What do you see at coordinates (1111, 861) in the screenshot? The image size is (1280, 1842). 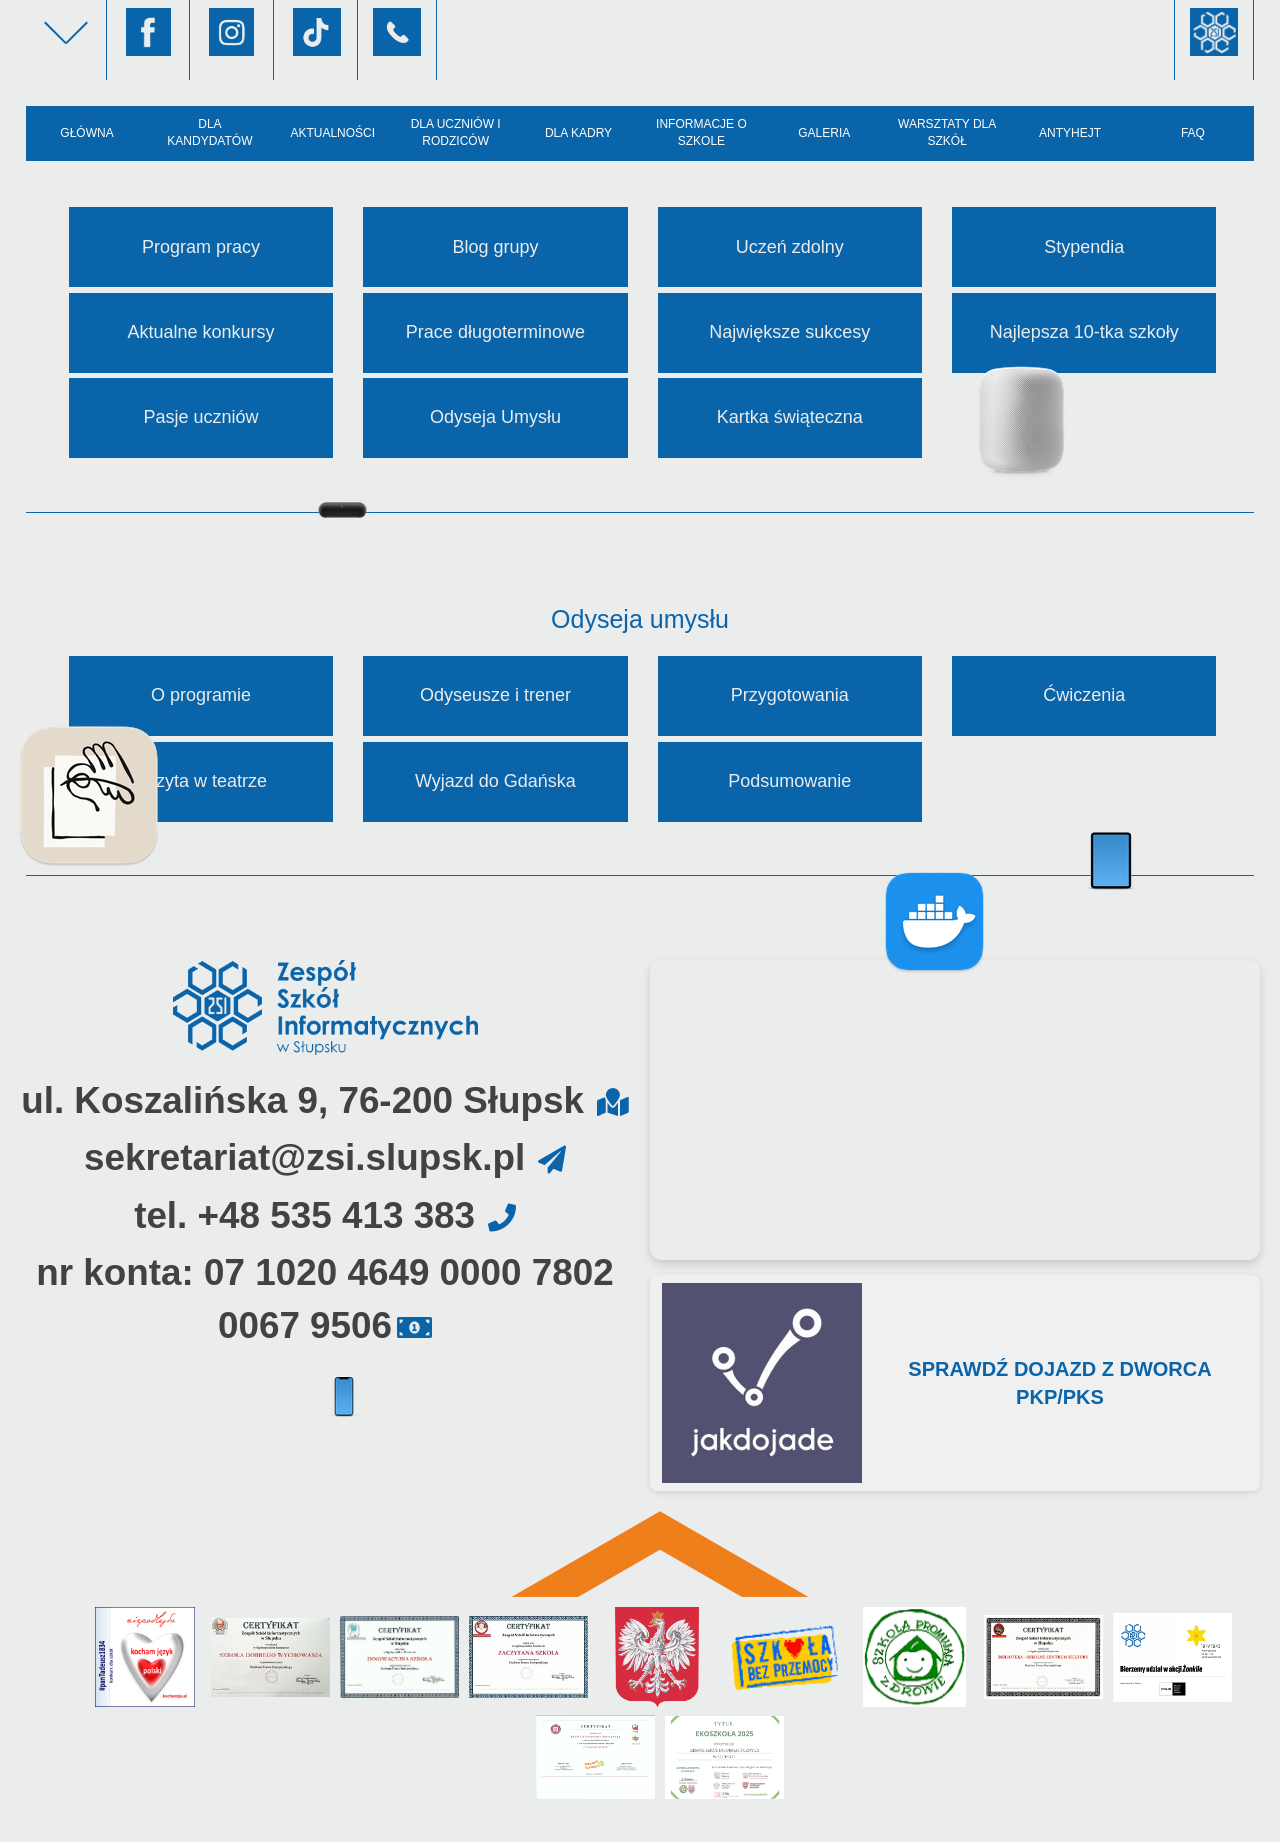 I see `indicates a connected iPad device` at bounding box center [1111, 861].